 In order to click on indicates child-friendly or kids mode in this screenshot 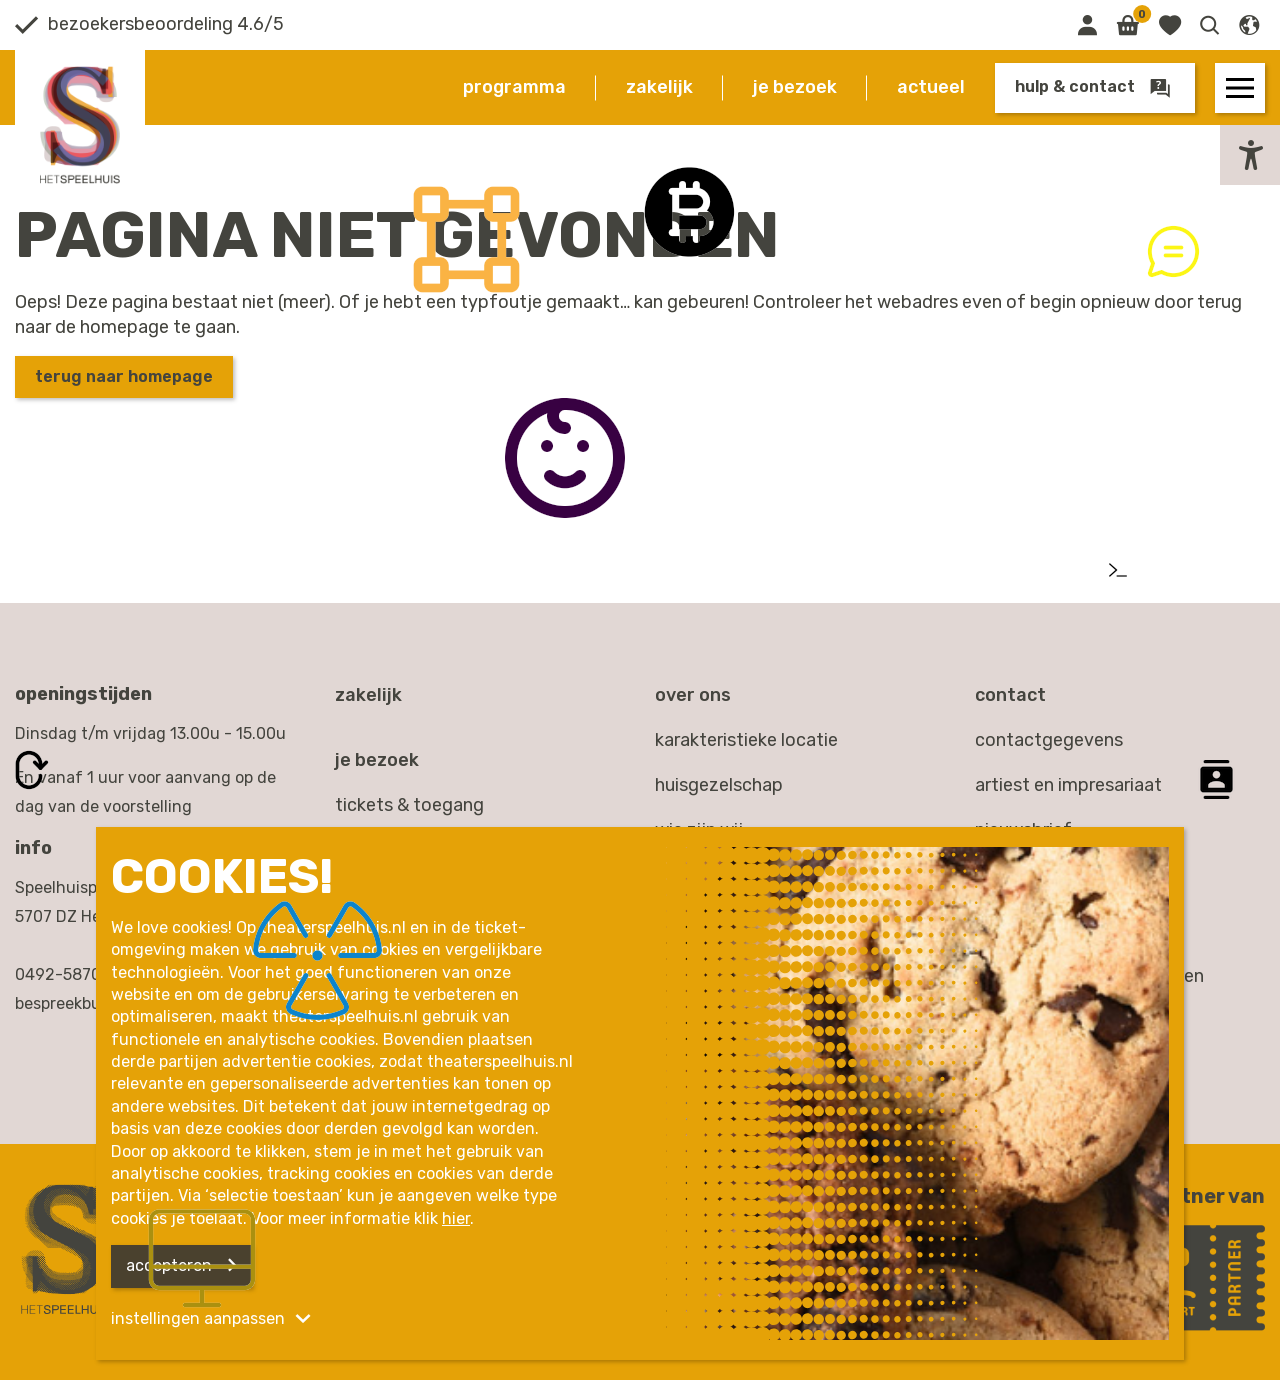, I will do `click(565, 458)`.